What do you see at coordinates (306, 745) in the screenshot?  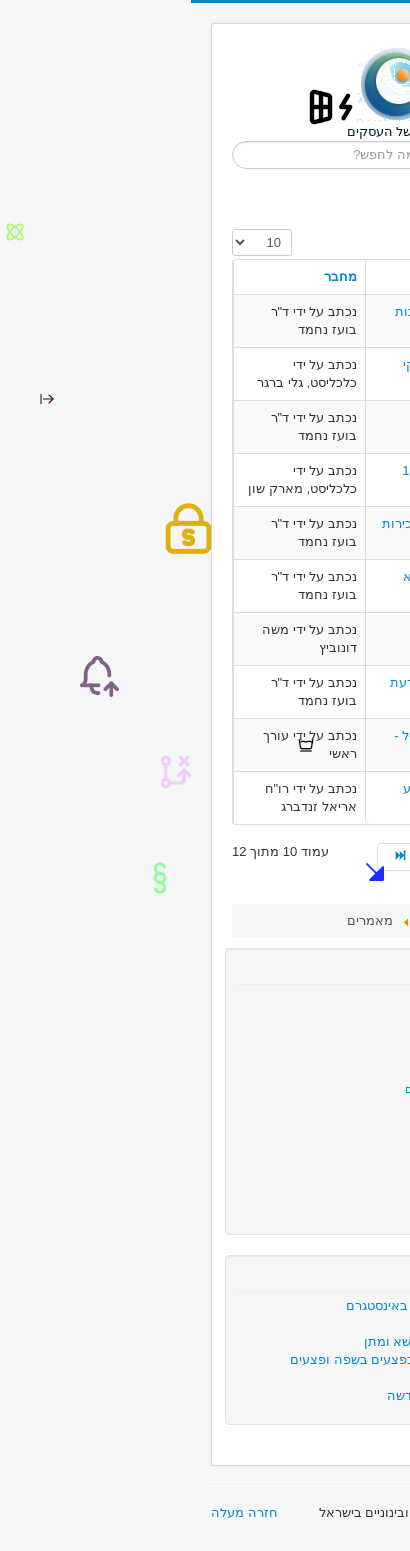 I see `indicates machine washable with gentle press cycle` at bounding box center [306, 745].